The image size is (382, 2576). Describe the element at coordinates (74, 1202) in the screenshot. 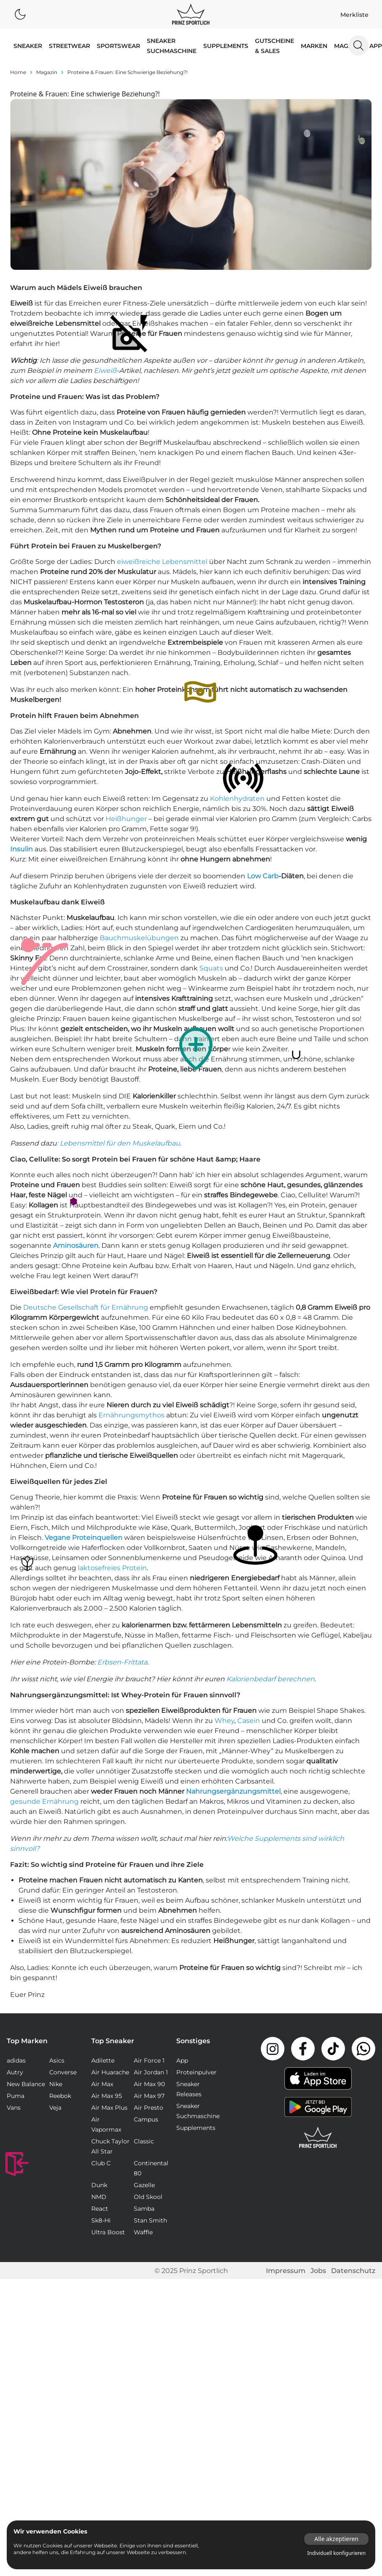

I see `indicates a michelin-starred restaurant or venue` at that location.